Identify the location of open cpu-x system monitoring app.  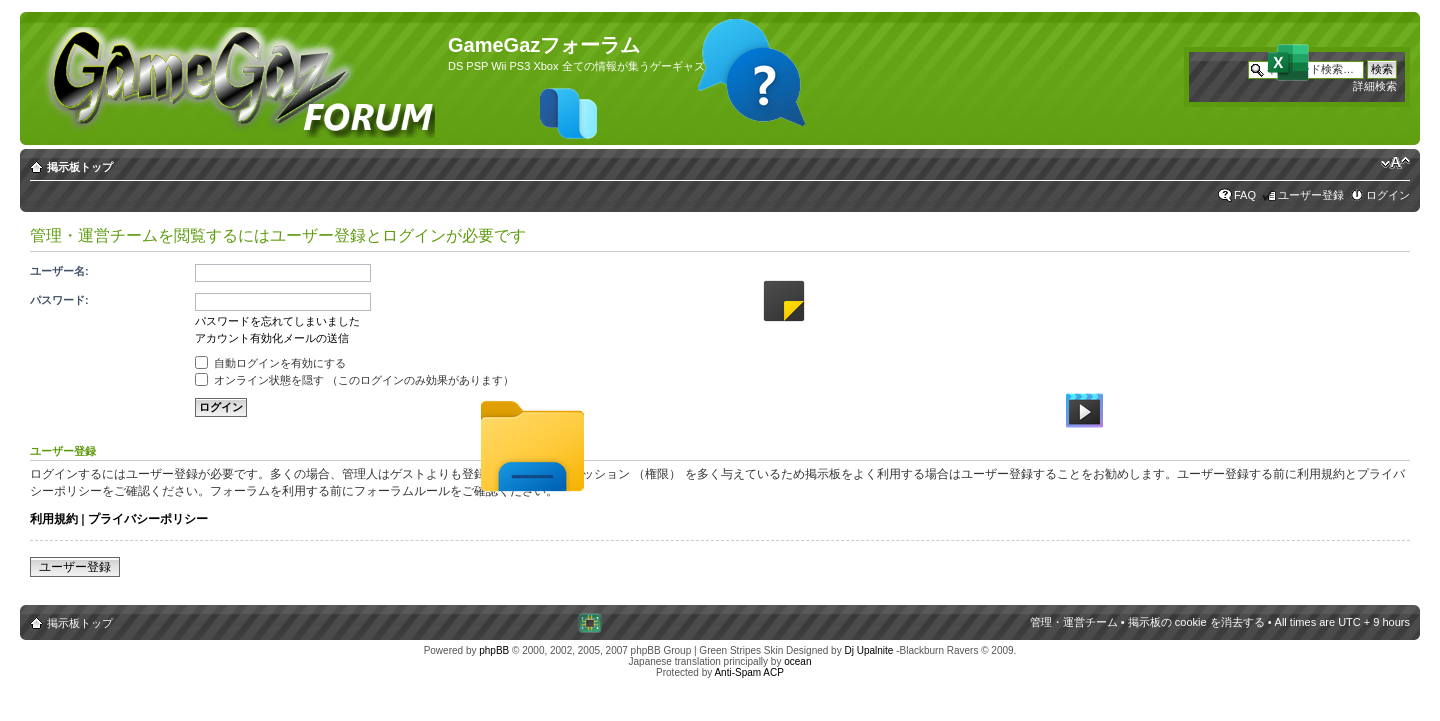
(590, 623).